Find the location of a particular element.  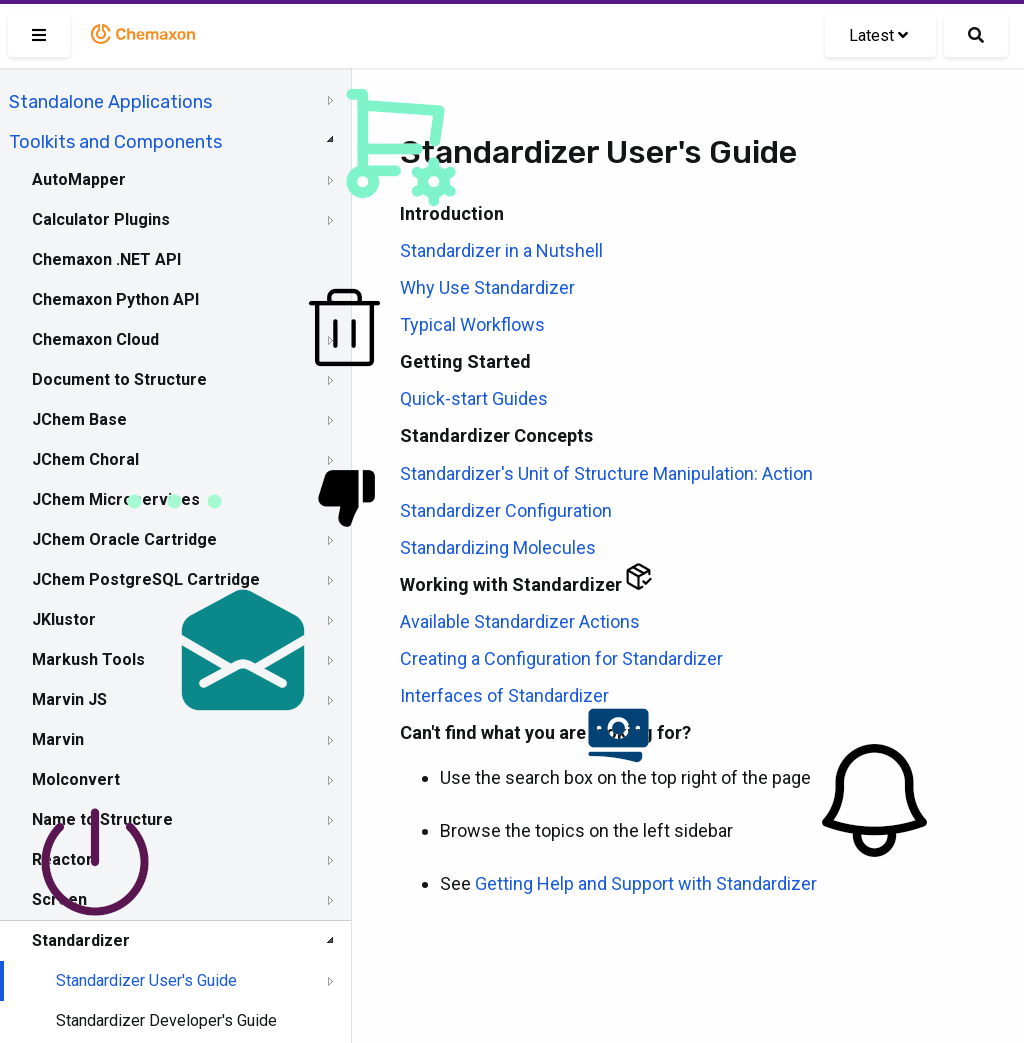

open more options menu is located at coordinates (174, 501).